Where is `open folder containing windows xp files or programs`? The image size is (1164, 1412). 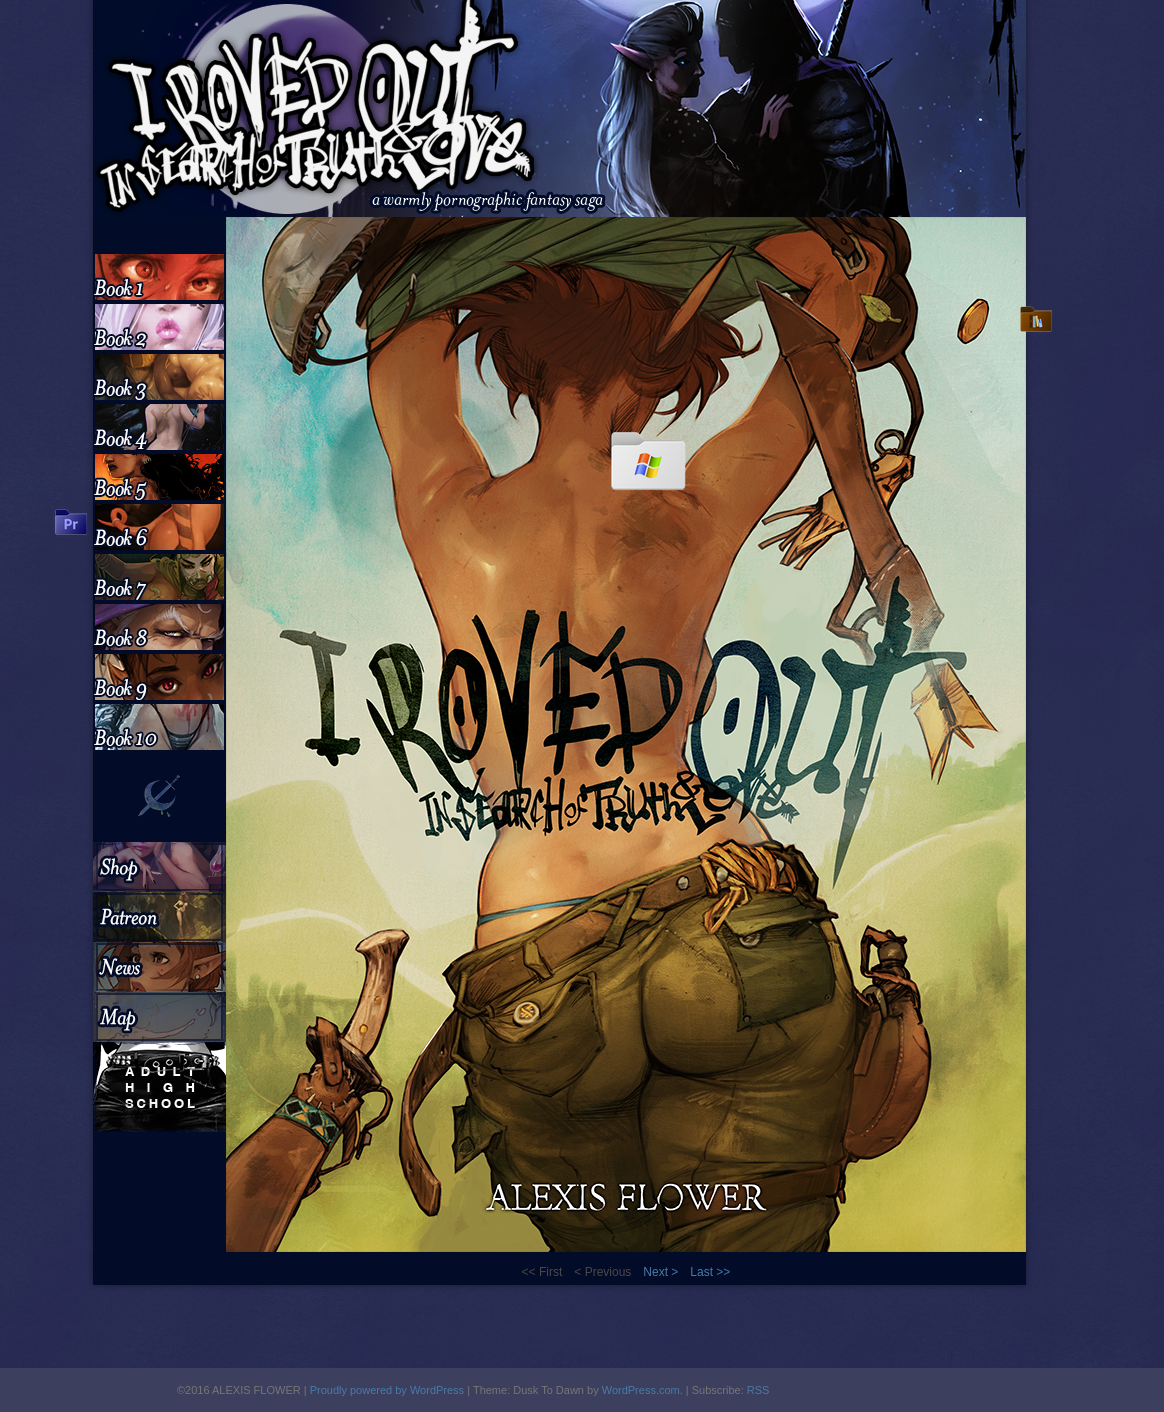 open folder containing windows xp files or programs is located at coordinates (648, 463).